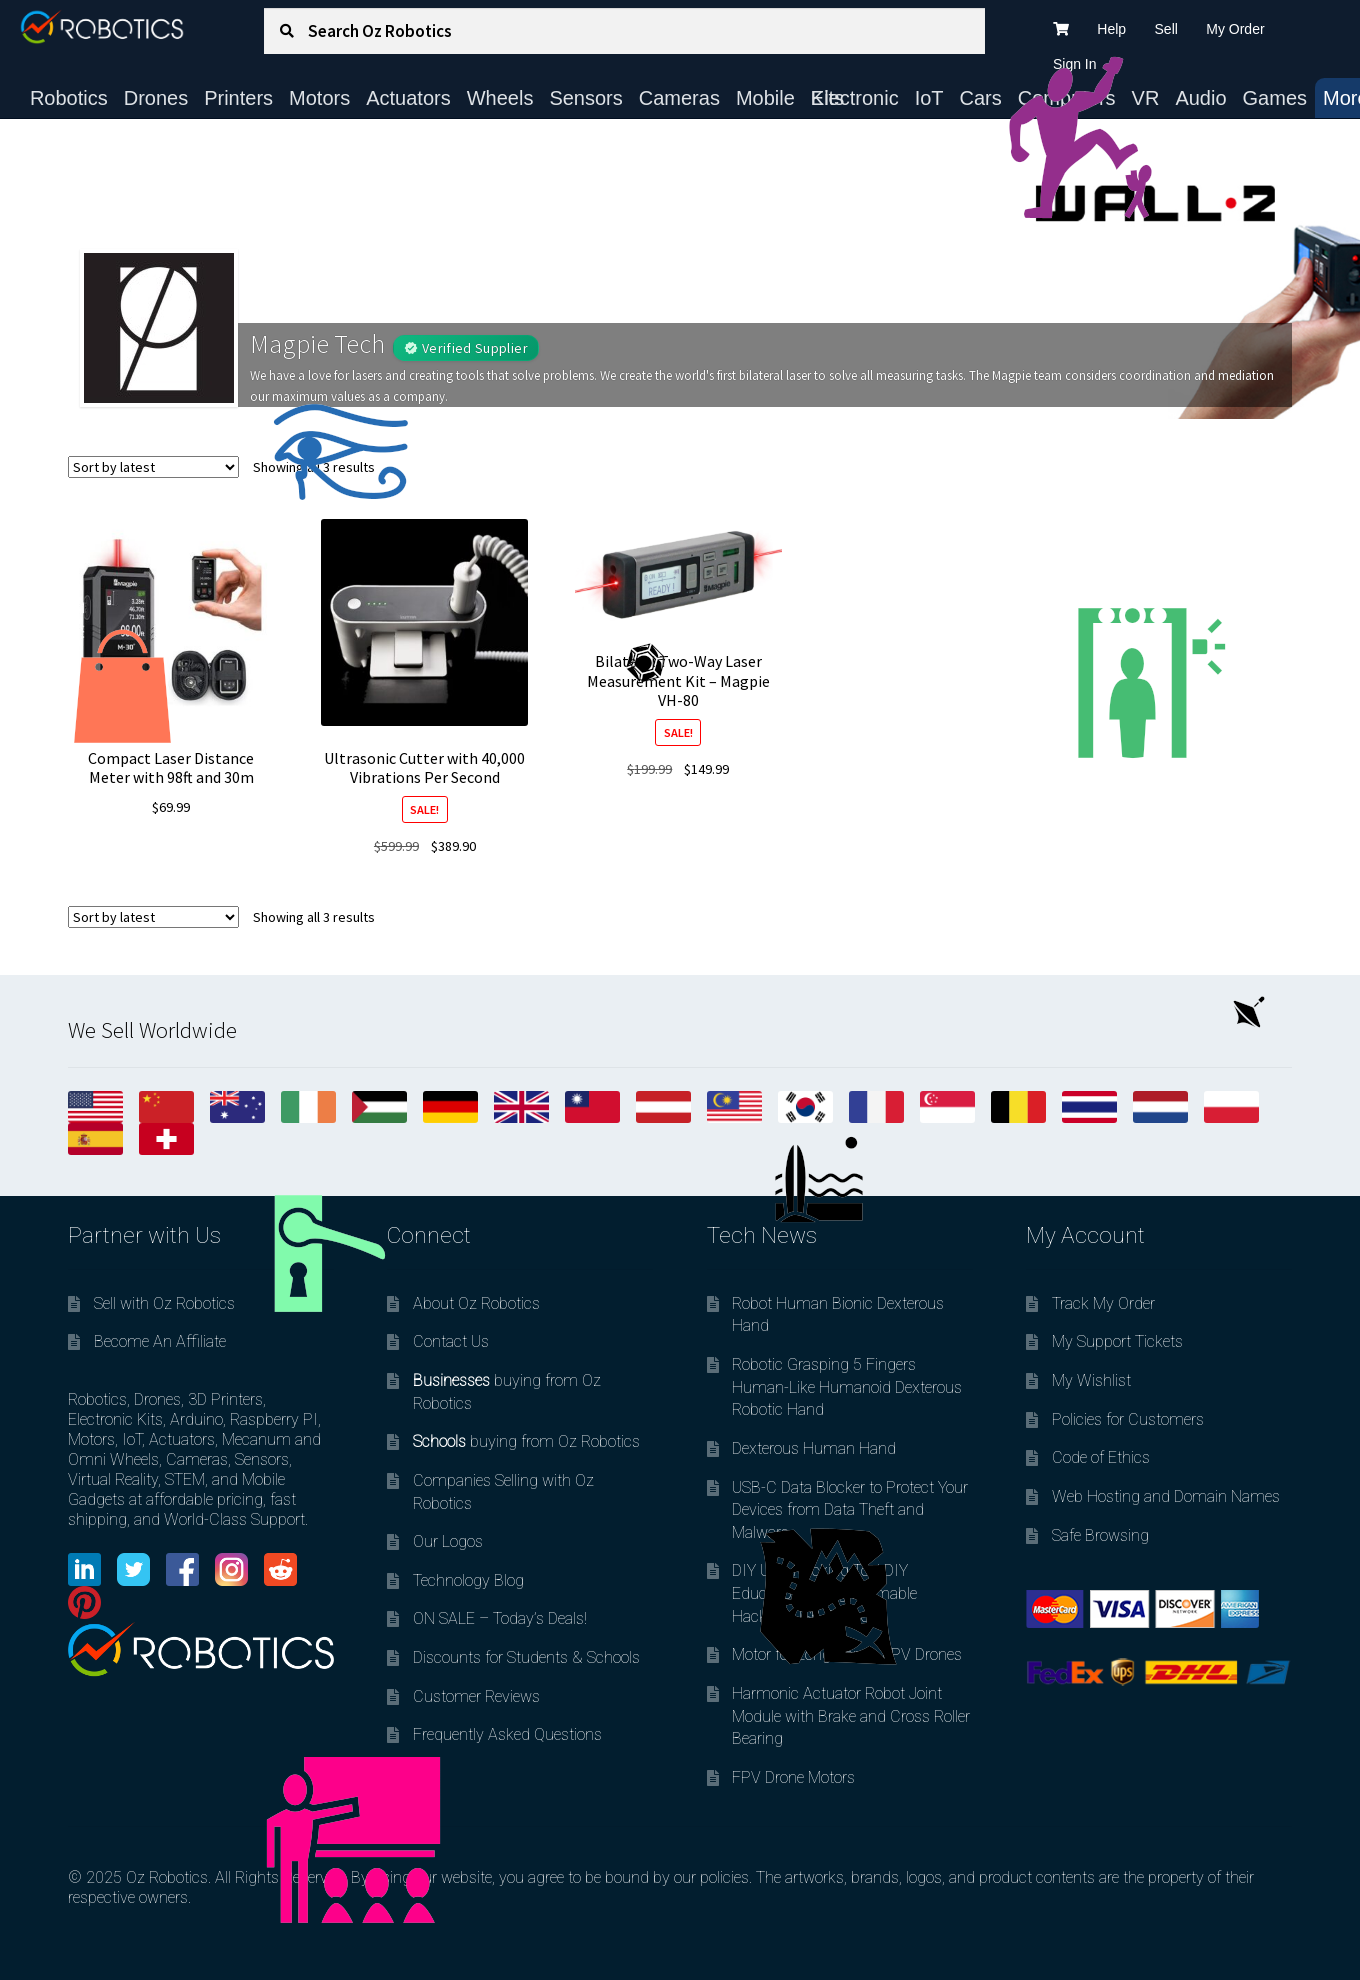  What do you see at coordinates (1148, 683) in the screenshot?
I see `security checkpoint or metal detector gate` at bounding box center [1148, 683].